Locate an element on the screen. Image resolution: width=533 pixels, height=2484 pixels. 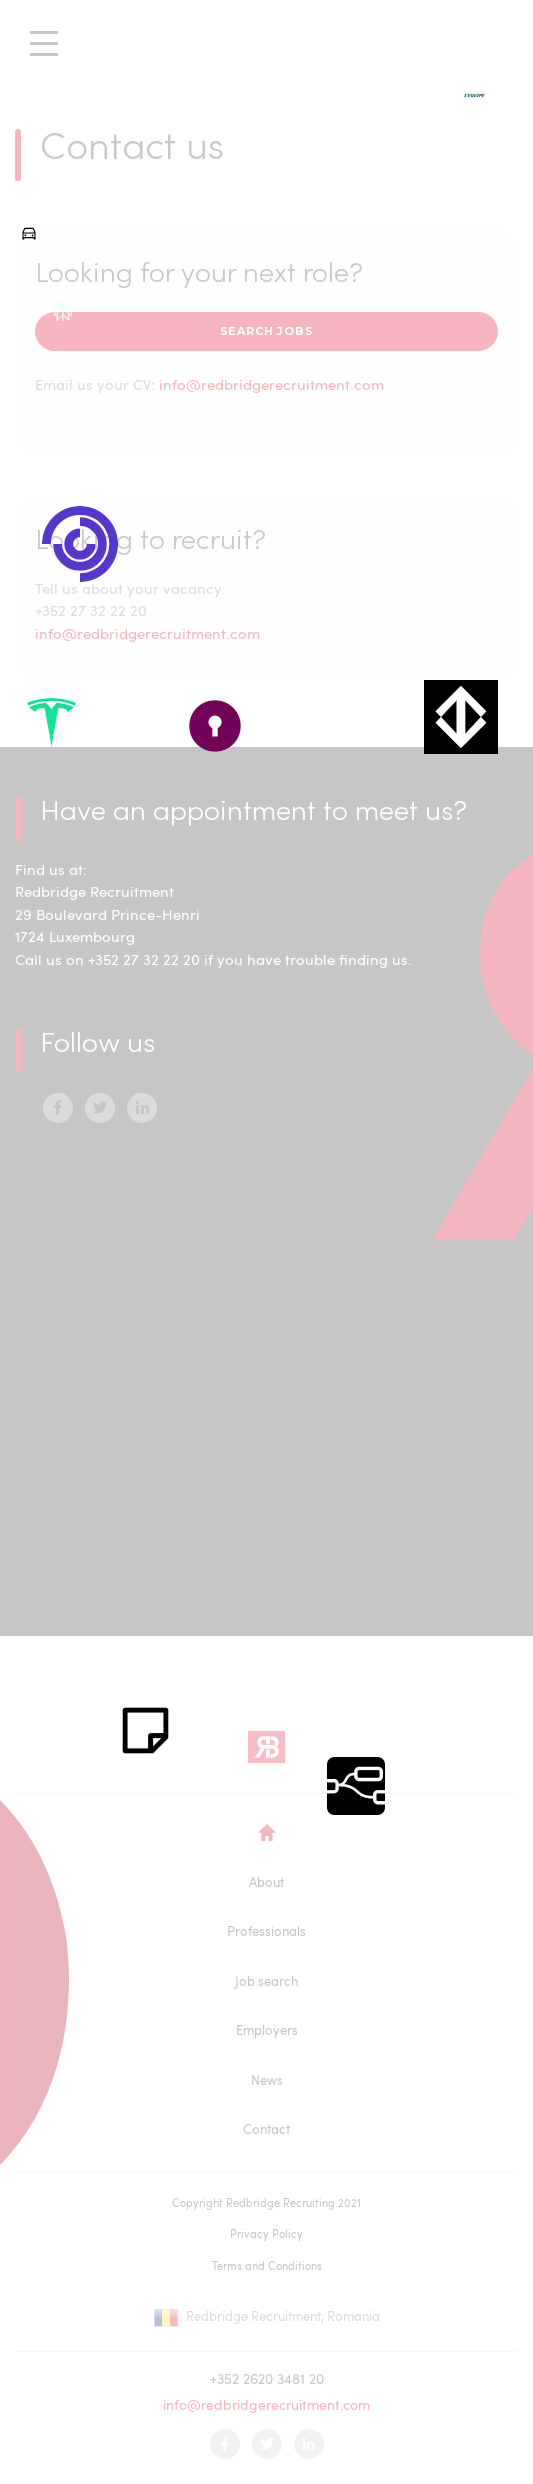
open Node-RED flow editor is located at coordinates (356, 1786).